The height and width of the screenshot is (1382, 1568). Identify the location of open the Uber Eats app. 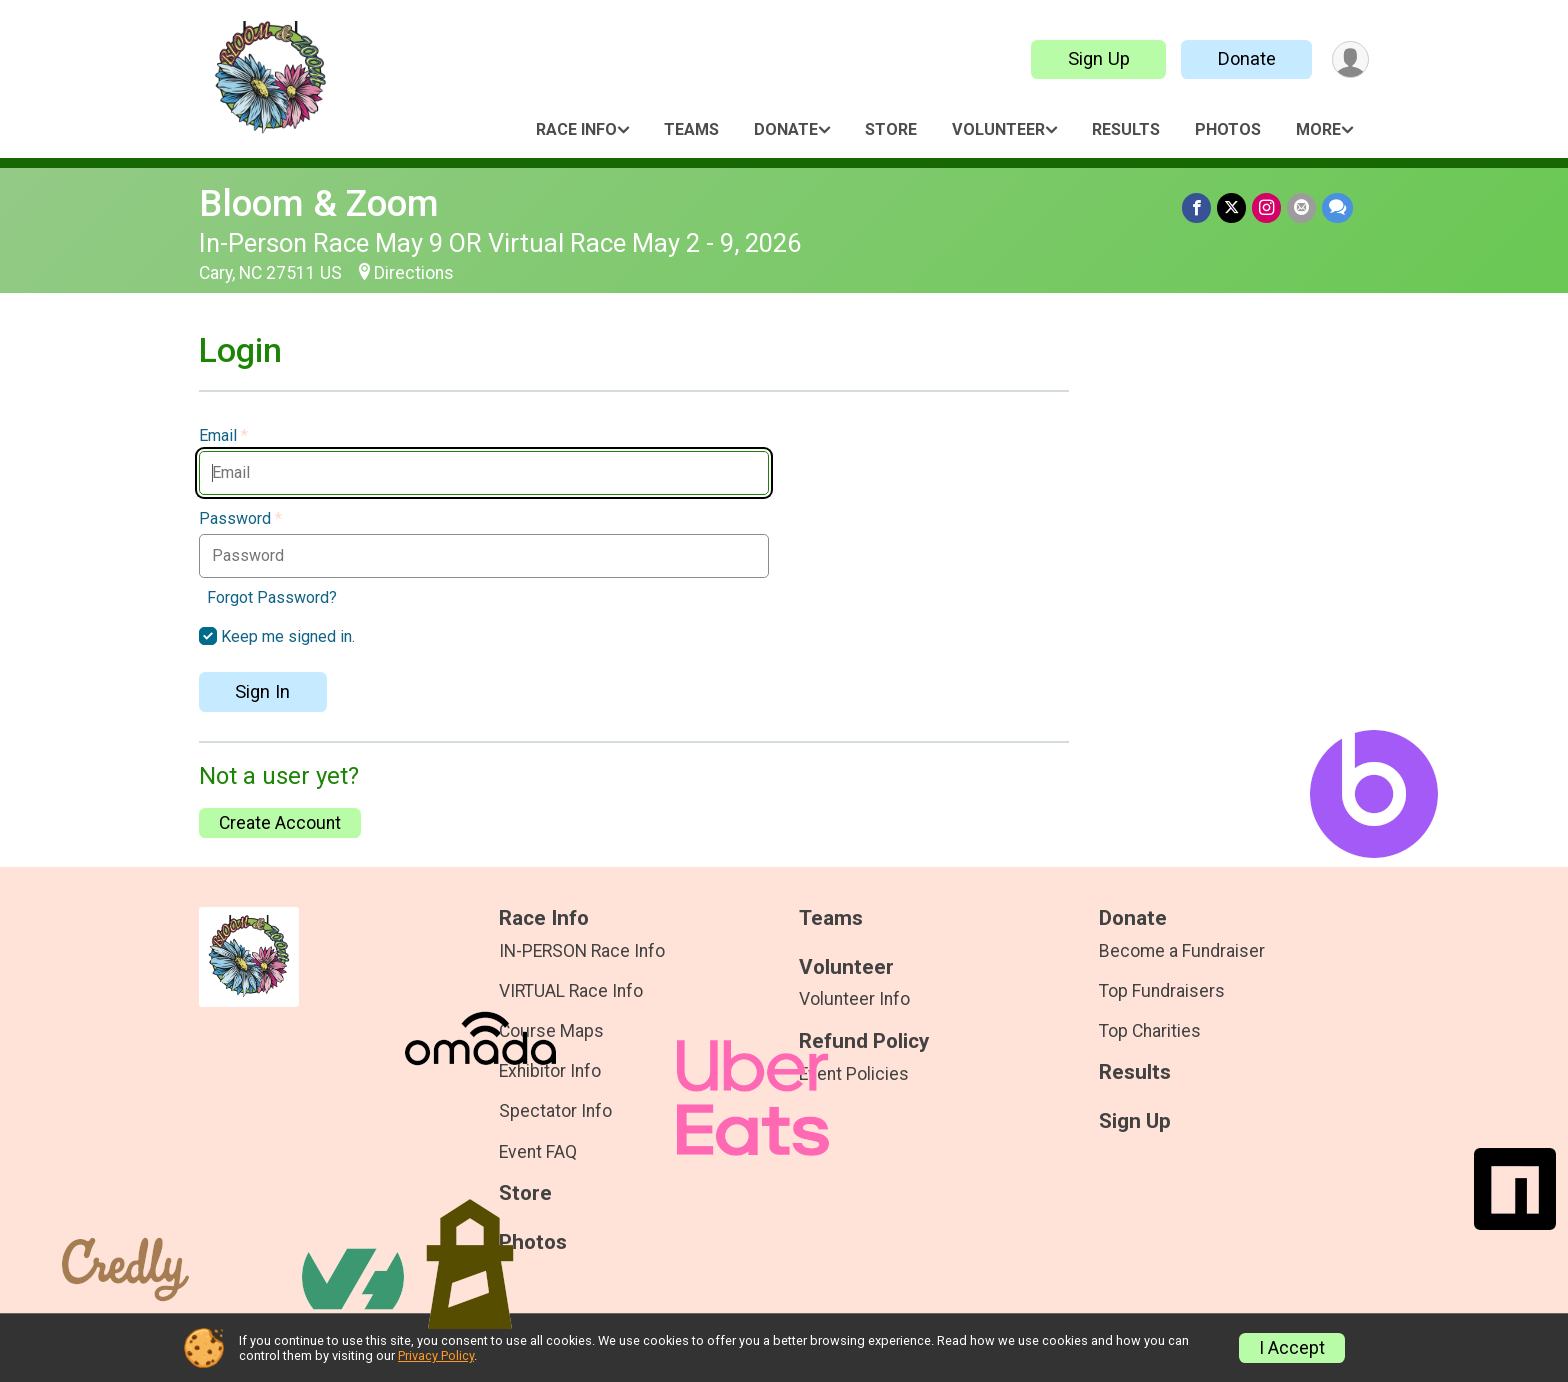
(753, 1098).